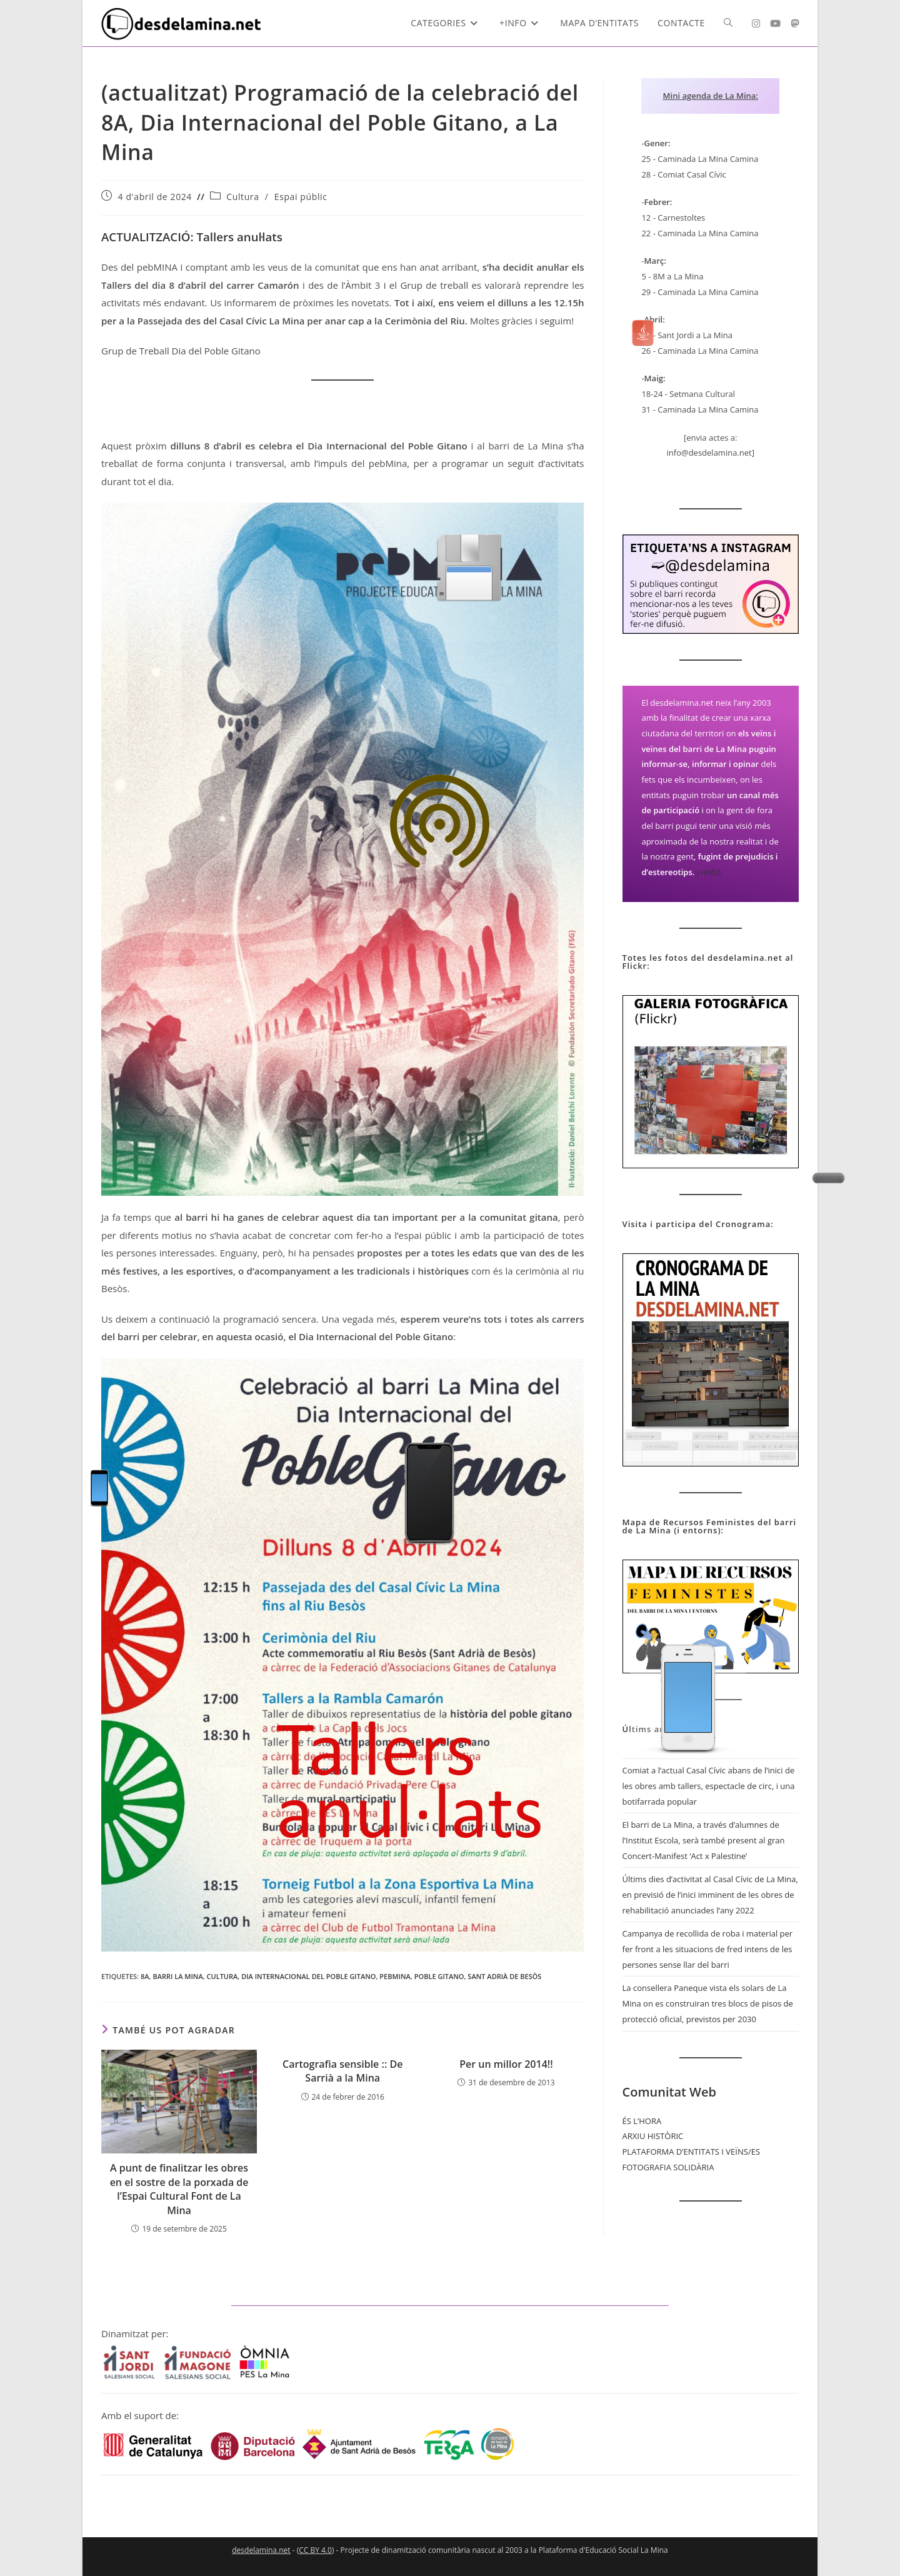  I want to click on magneto-optical disk drive or storage device, so click(469, 568).